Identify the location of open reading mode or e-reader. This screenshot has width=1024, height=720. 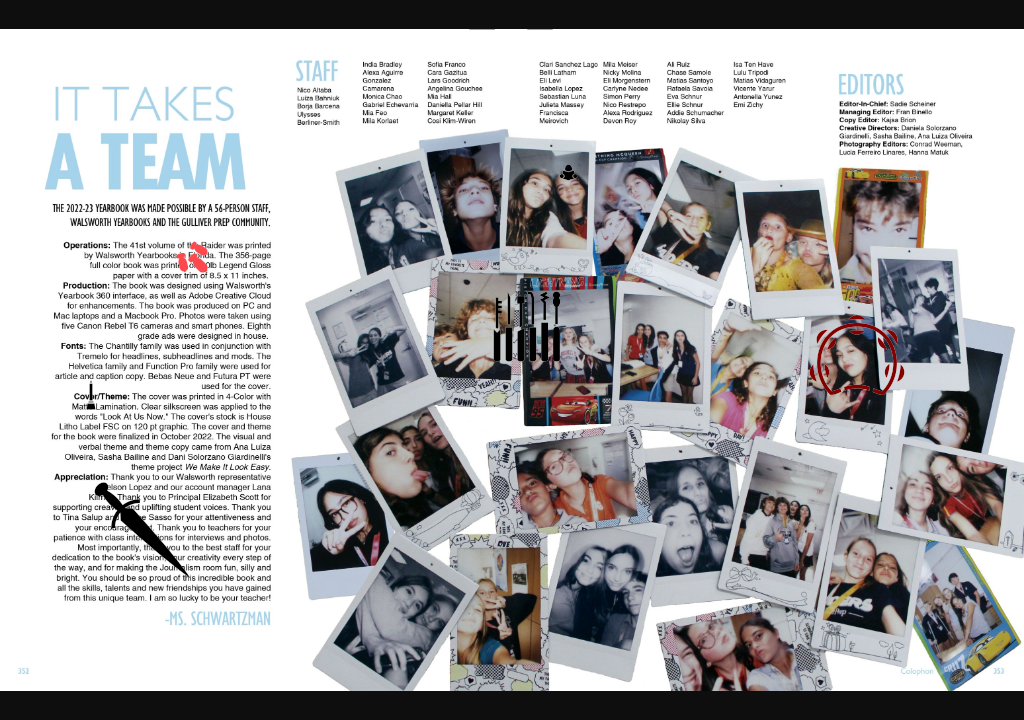
(568, 172).